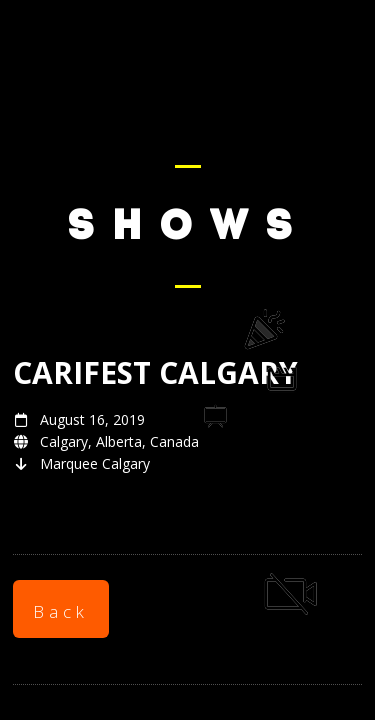 Image resolution: width=375 pixels, height=720 pixels. What do you see at coordinates (289, 594) in the screenshot?
I see `turn off camera or disable video` at bounding box center [289, 594].